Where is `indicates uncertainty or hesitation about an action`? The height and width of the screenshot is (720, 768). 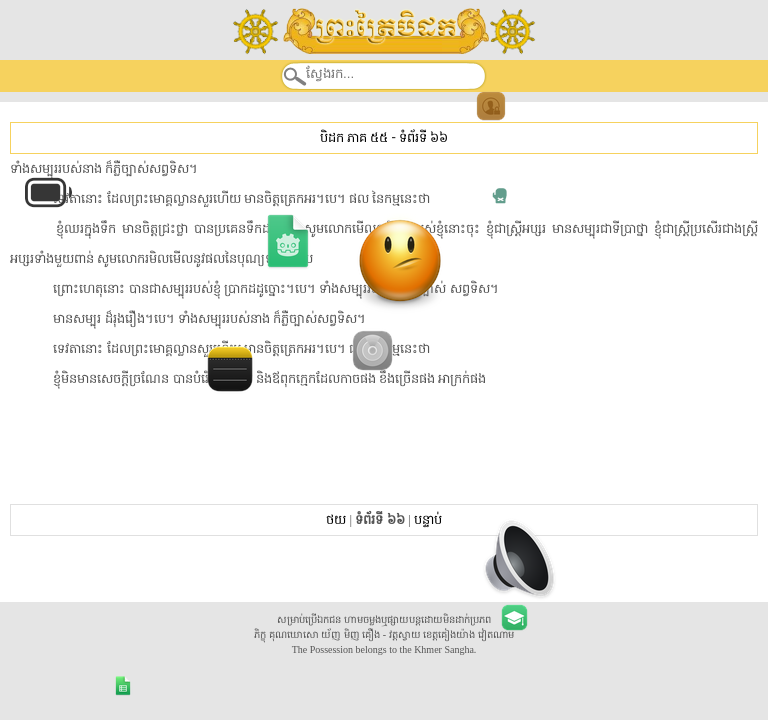
indicates uncertainty or hesitation about an action is located at coordinates (400, 264).